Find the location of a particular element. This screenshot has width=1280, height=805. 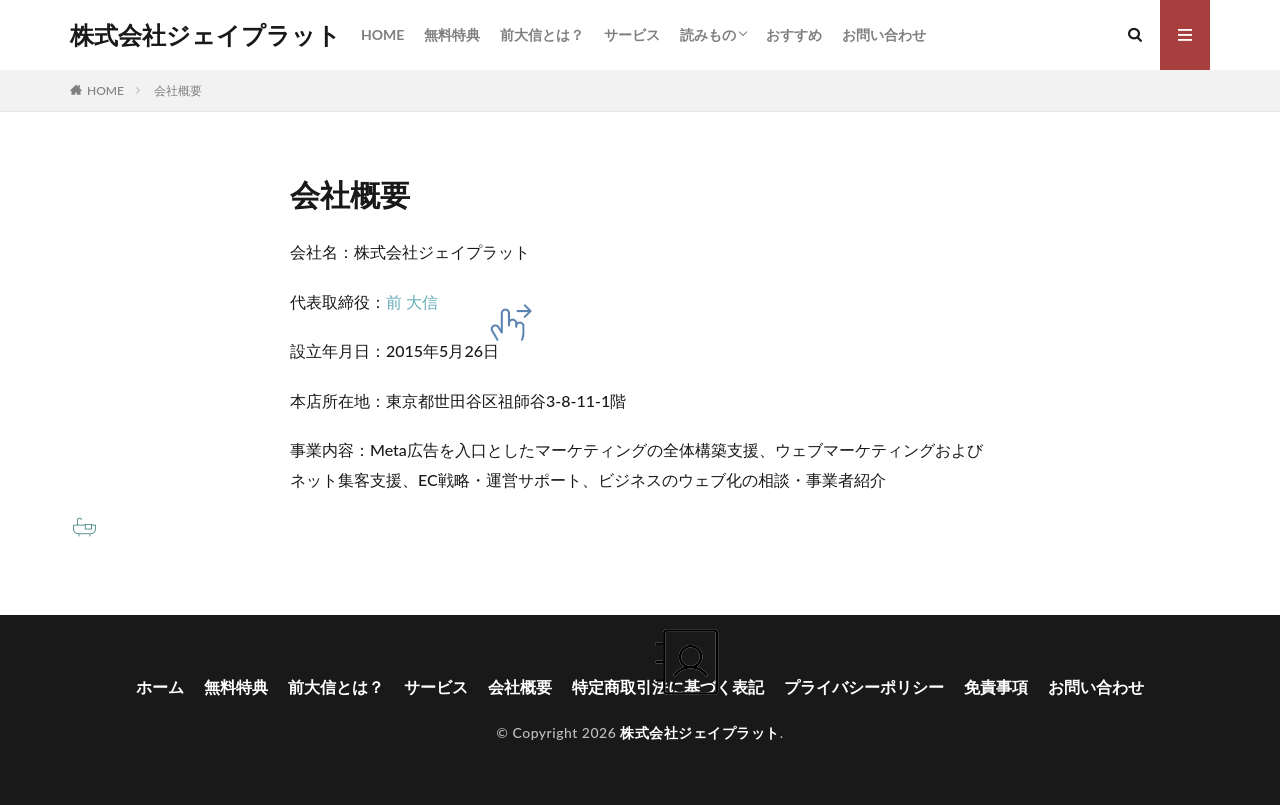

open your contacts or address book is located at coordinates (688, 662).